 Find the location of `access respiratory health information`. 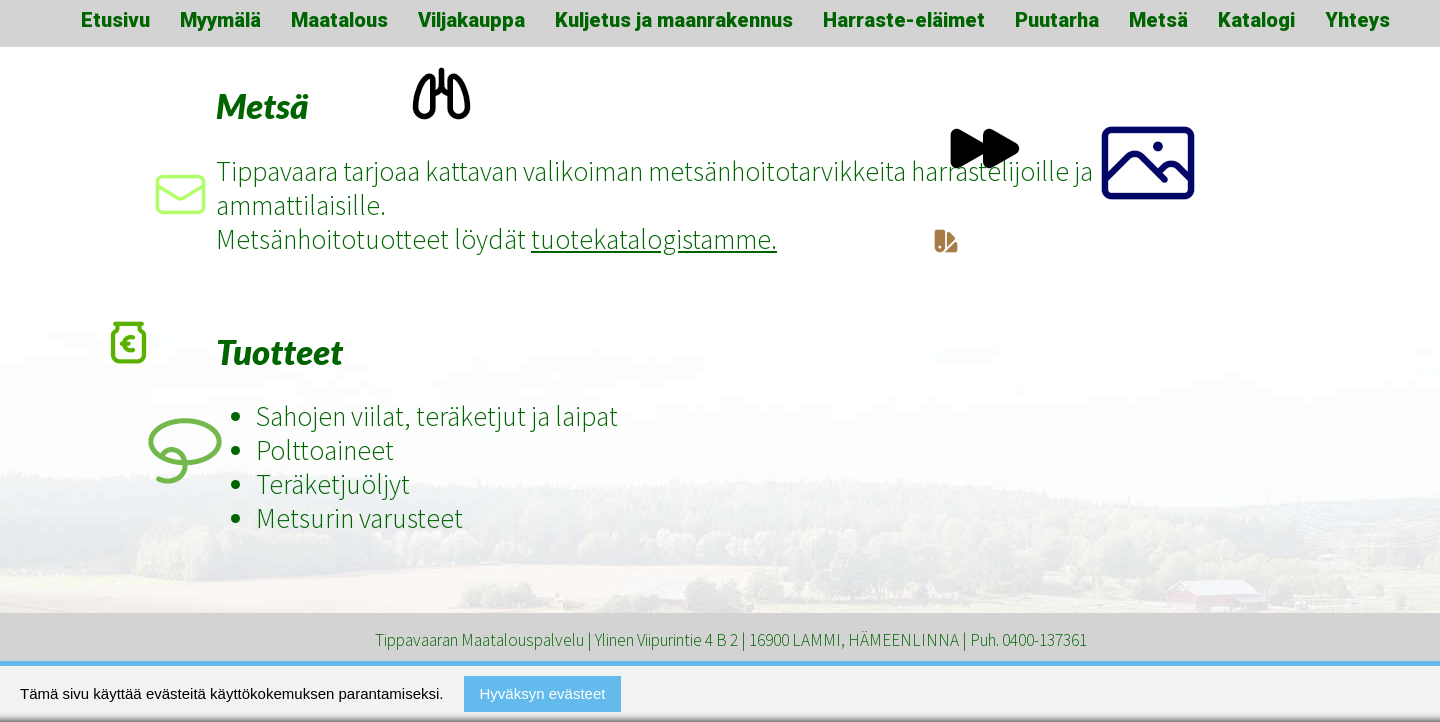

access respiratory health information is located at coordinates (441, 93).